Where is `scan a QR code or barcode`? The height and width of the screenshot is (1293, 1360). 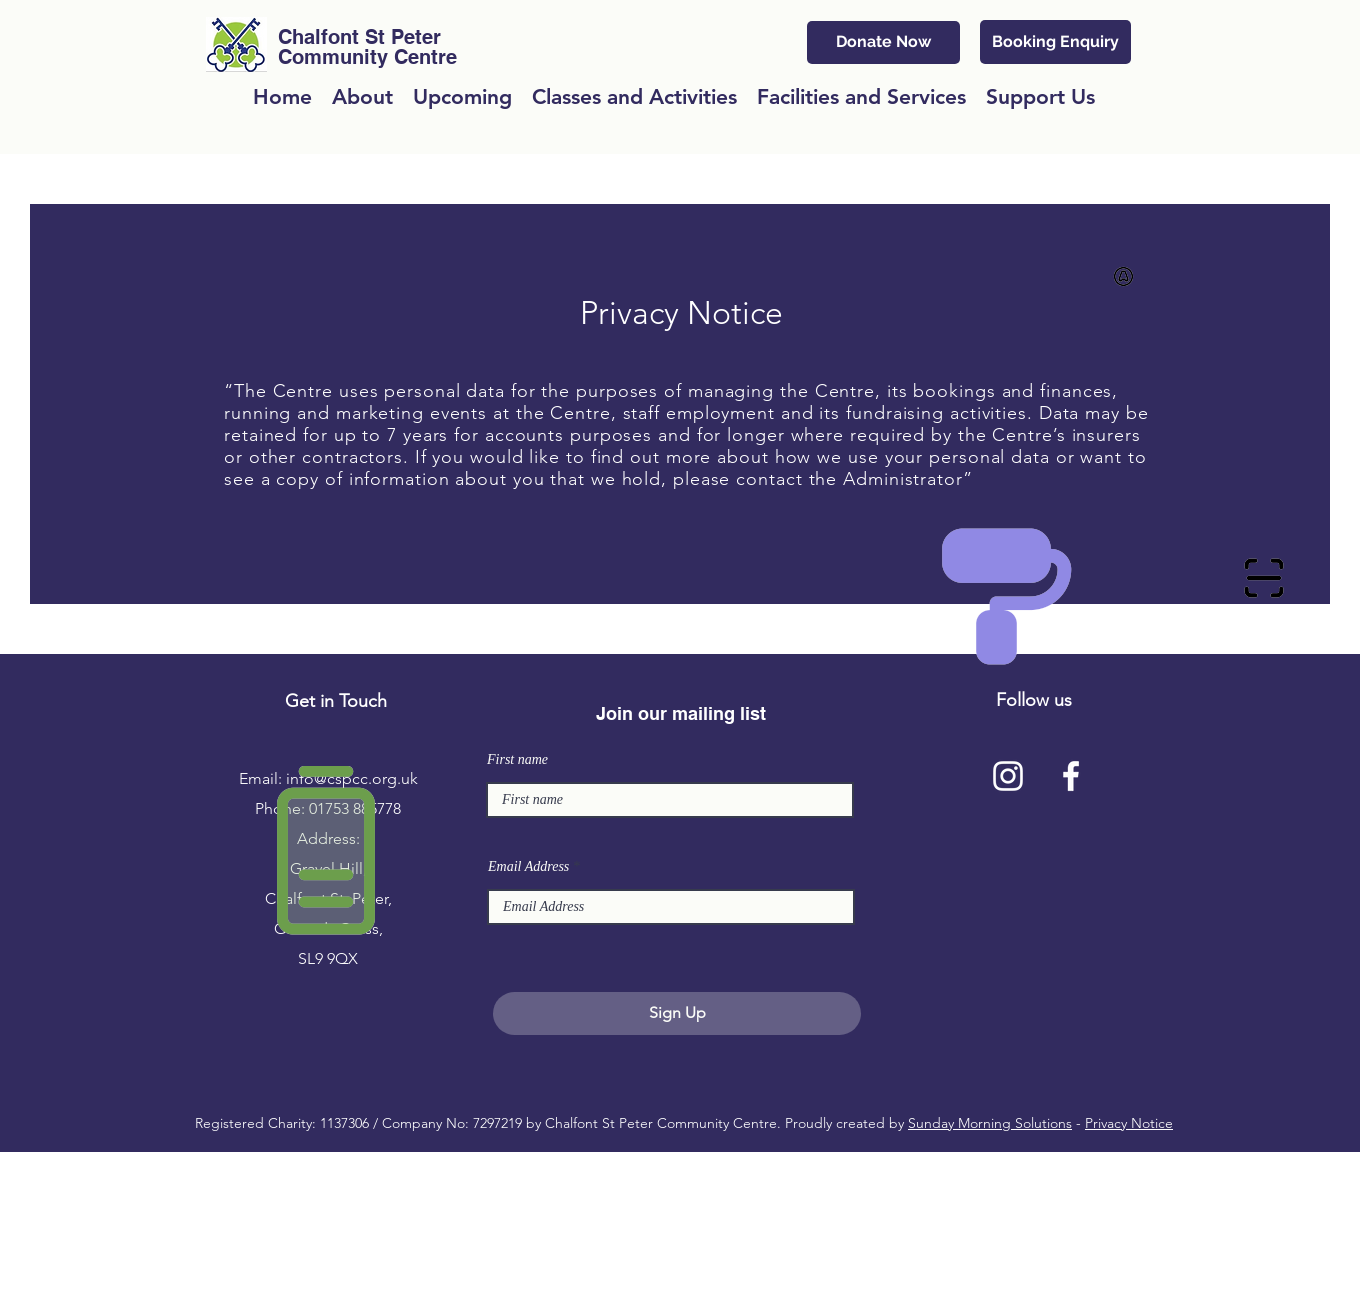
scan a QR code or barcode is located at coordinates (1264, 578).